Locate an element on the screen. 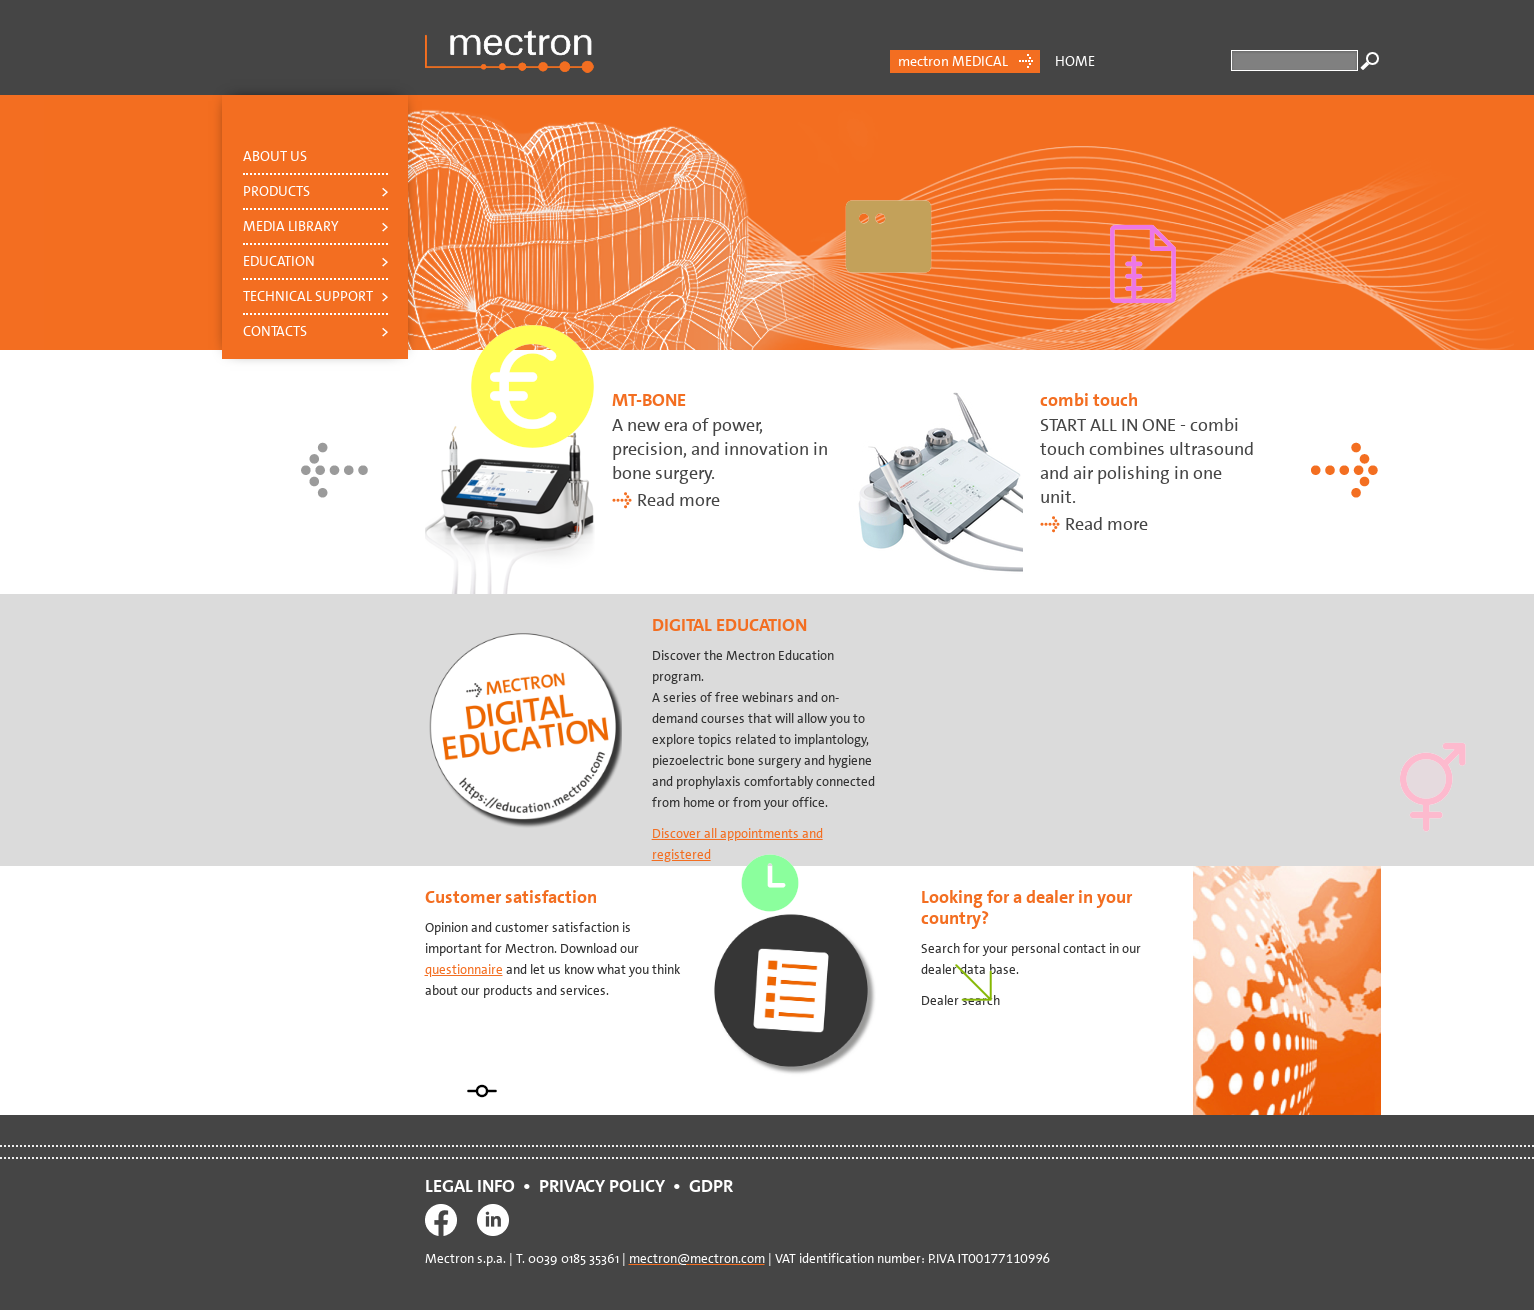 This screenshot has height=1310, width=1534. navigate to the next item diagonally is located at coordinates (973, 982).